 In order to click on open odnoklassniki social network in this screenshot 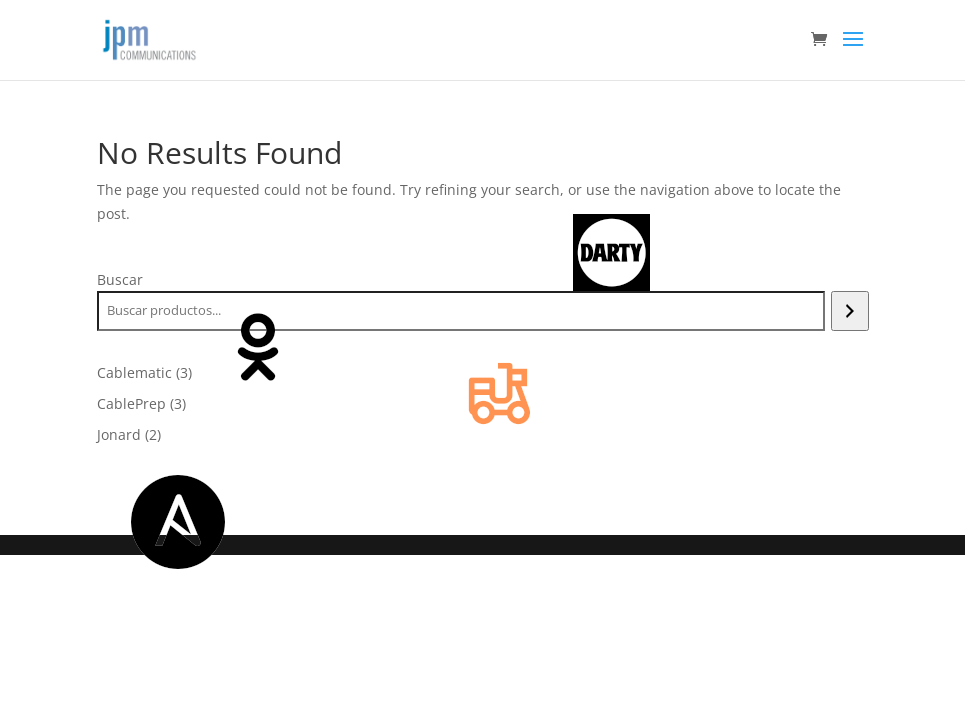, I will do `click(258, 347)`.